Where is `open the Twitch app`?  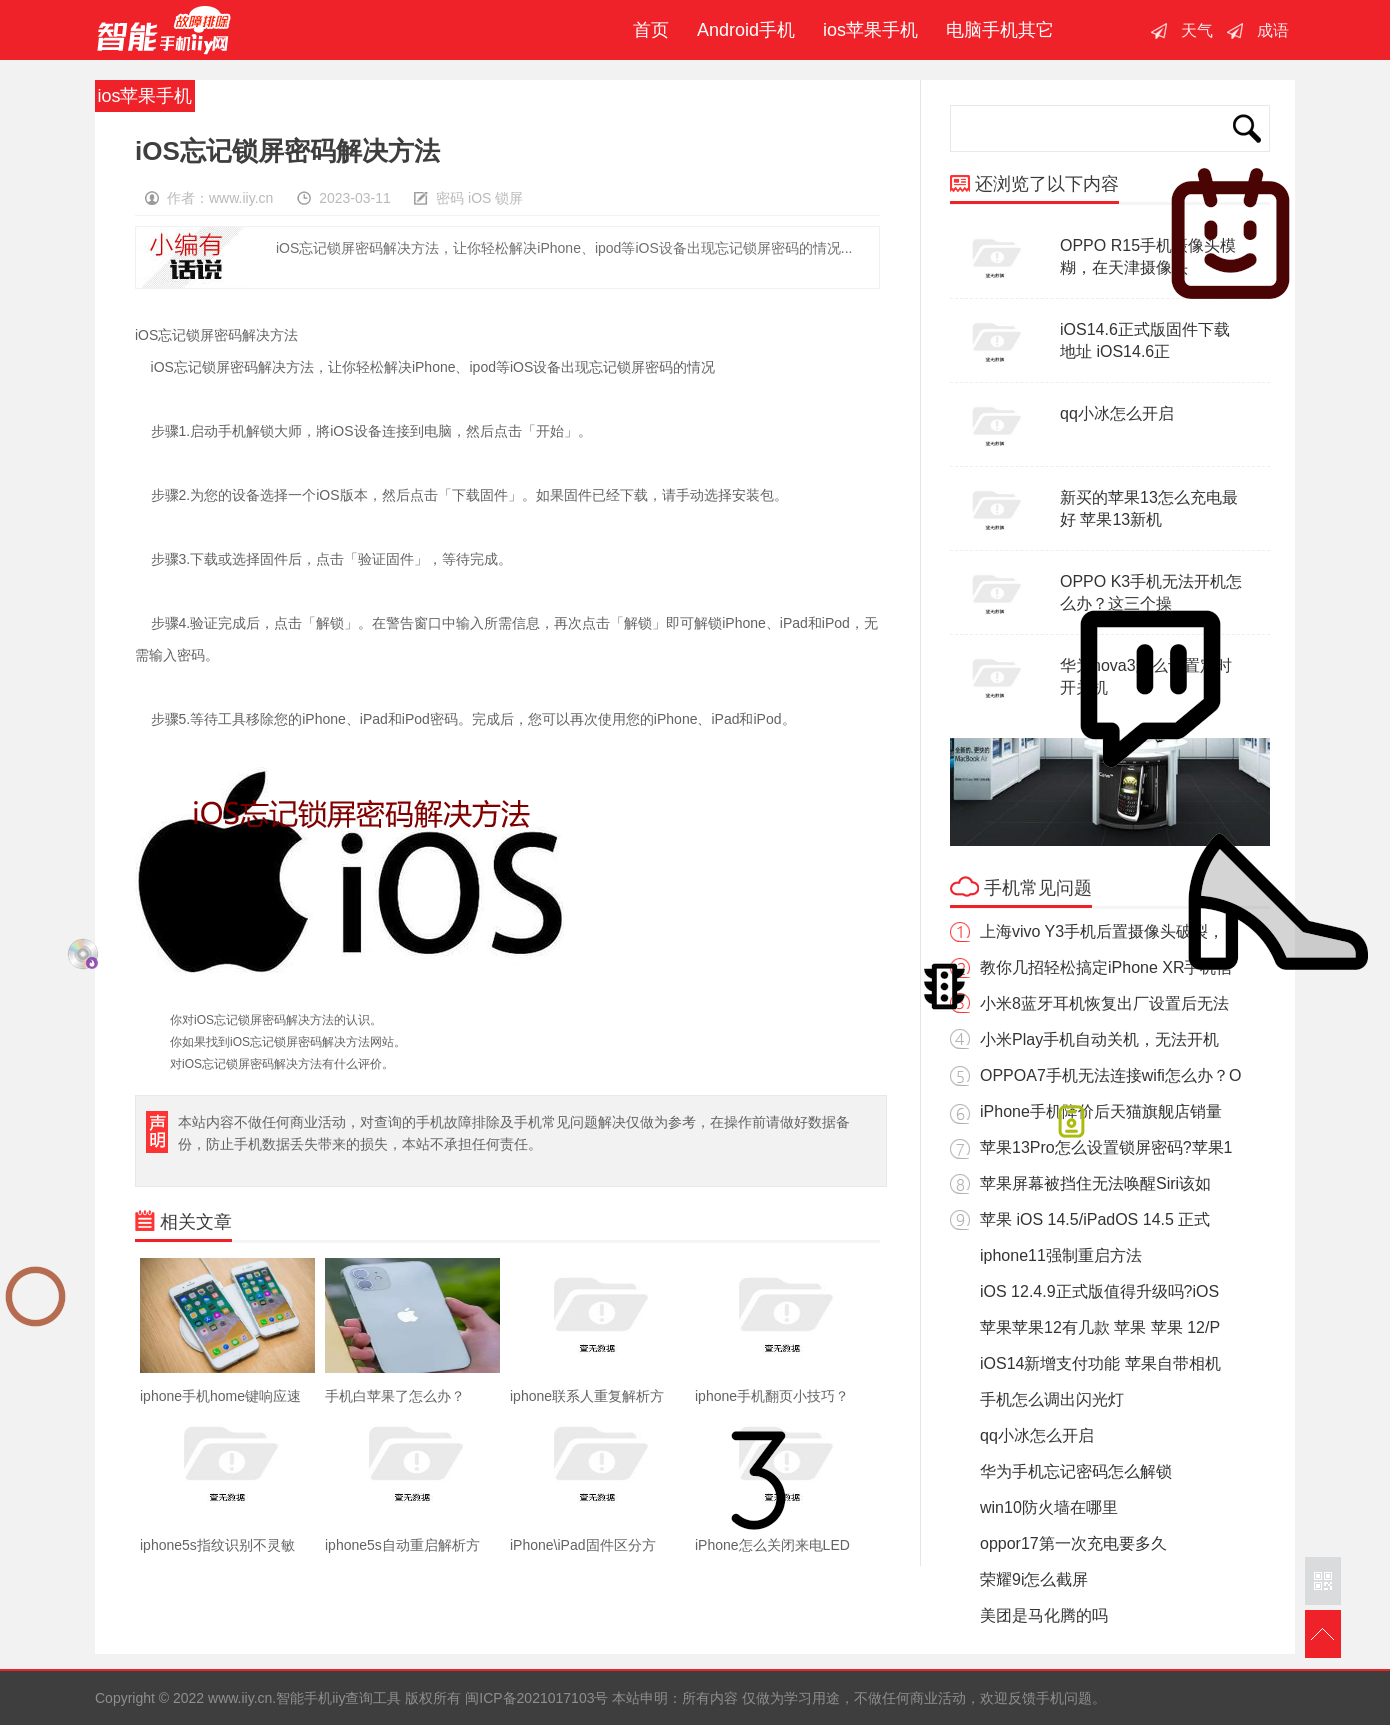
open the Twitch app is located at coordinates (1150, 680).